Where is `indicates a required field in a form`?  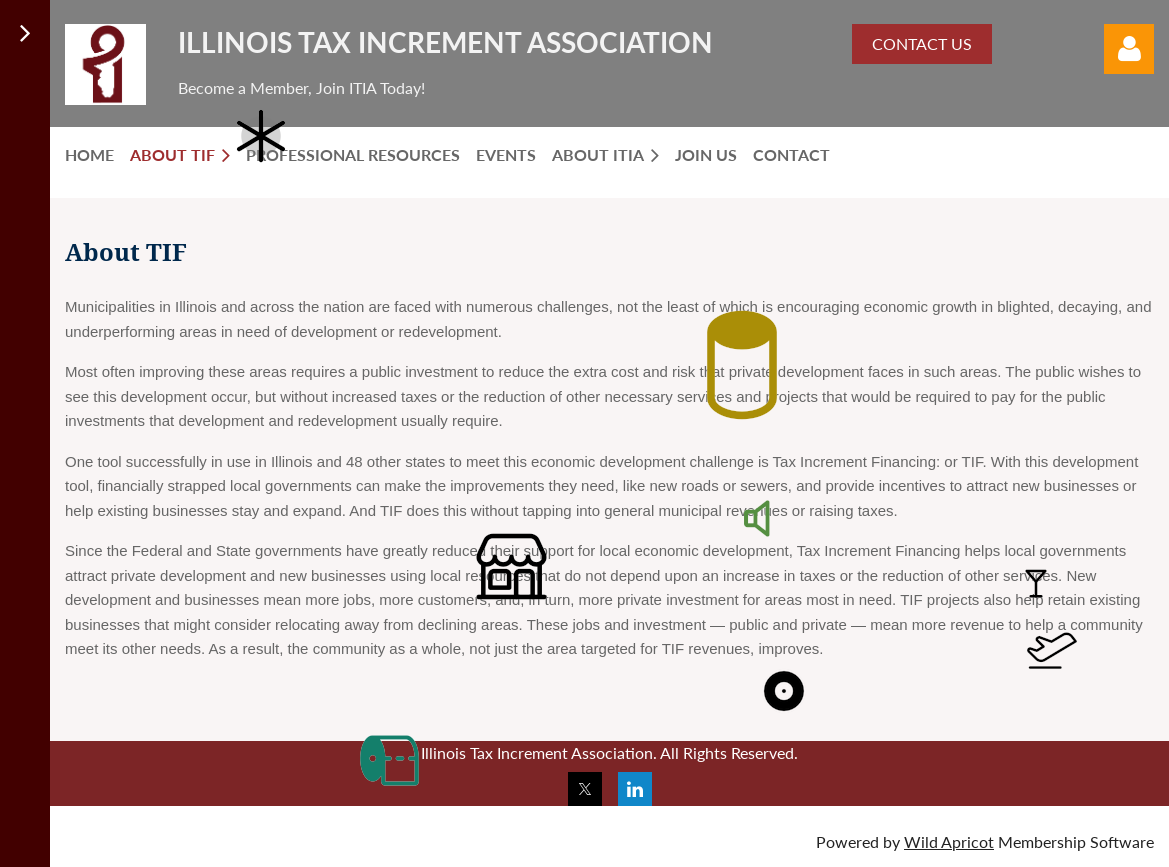 indicates a required field in a form is located at coordinates (261, 136).